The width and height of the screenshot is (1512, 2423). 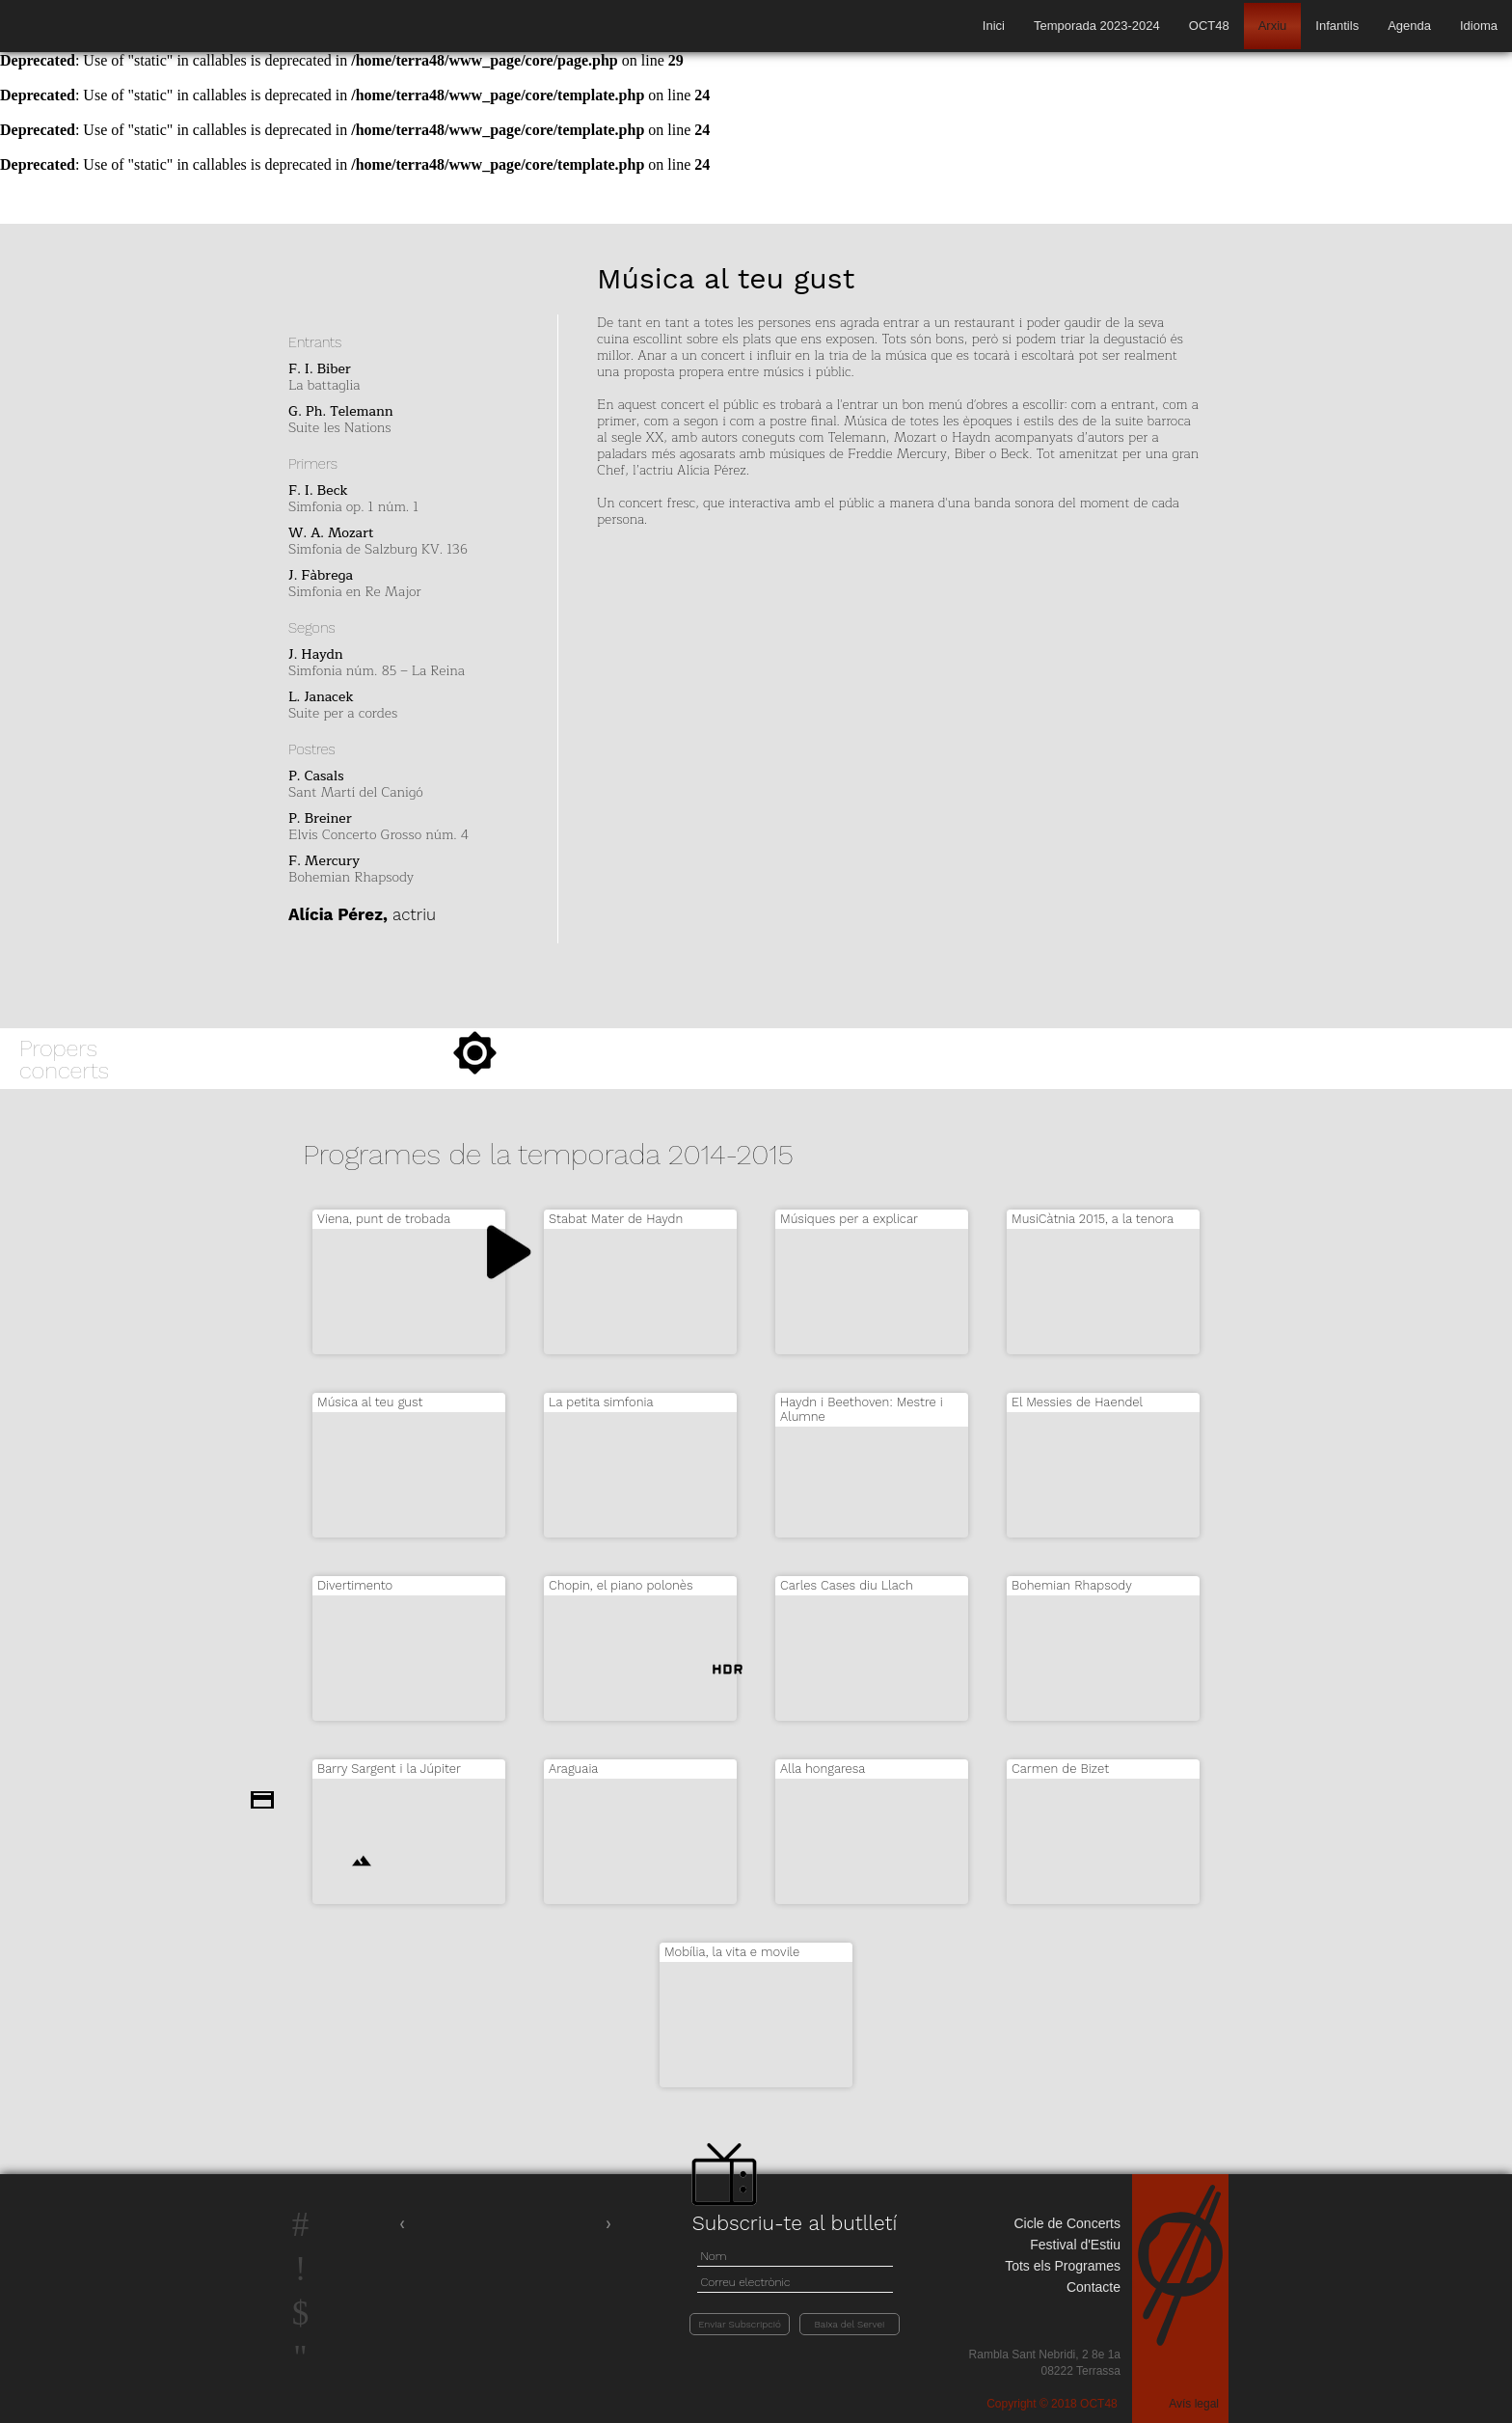 I want to click on play media content, so click(x=504, y=1252).